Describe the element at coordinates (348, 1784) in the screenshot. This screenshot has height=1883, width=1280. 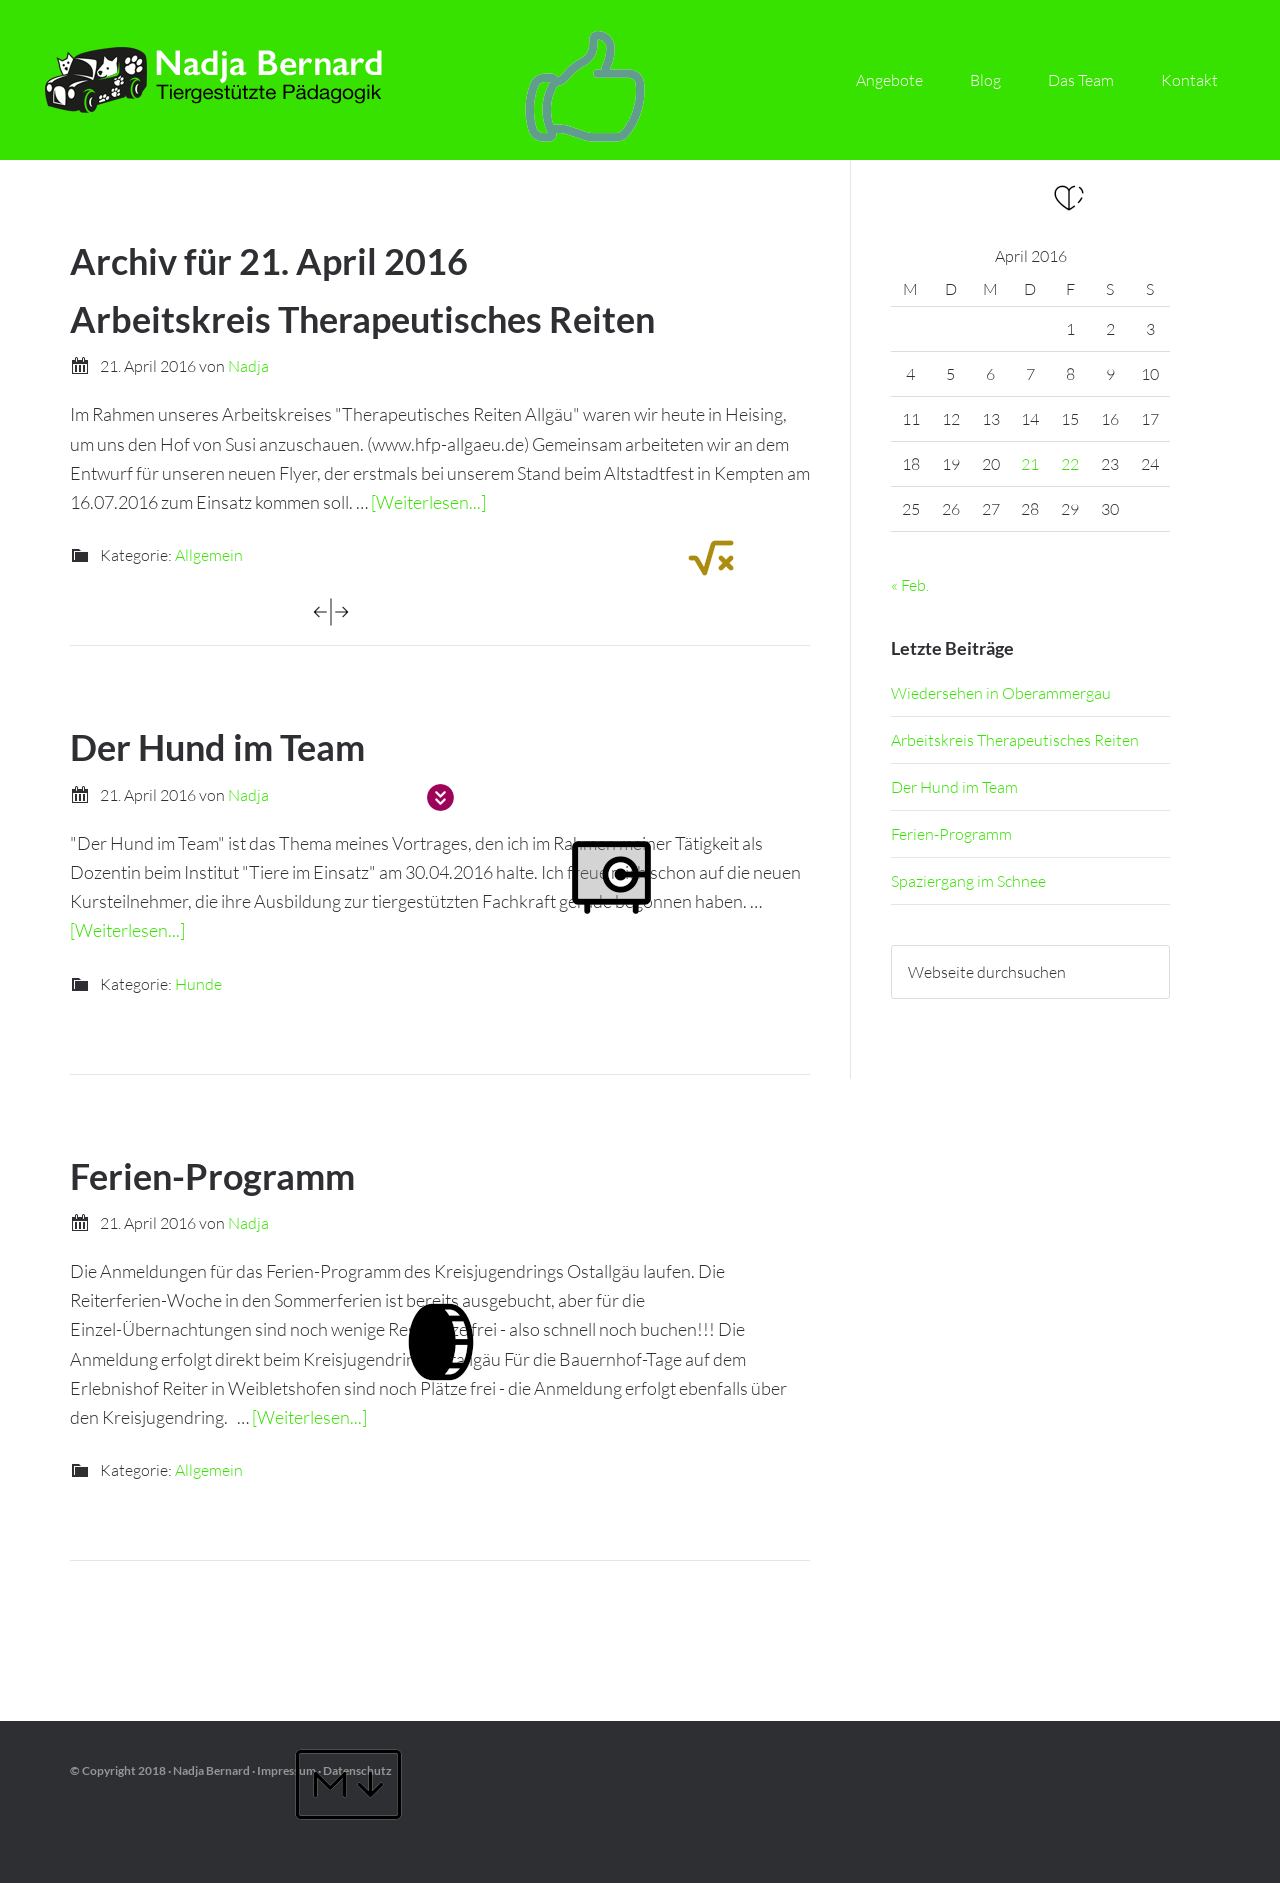
I see `indicates markdown formatting is supported` at that location.